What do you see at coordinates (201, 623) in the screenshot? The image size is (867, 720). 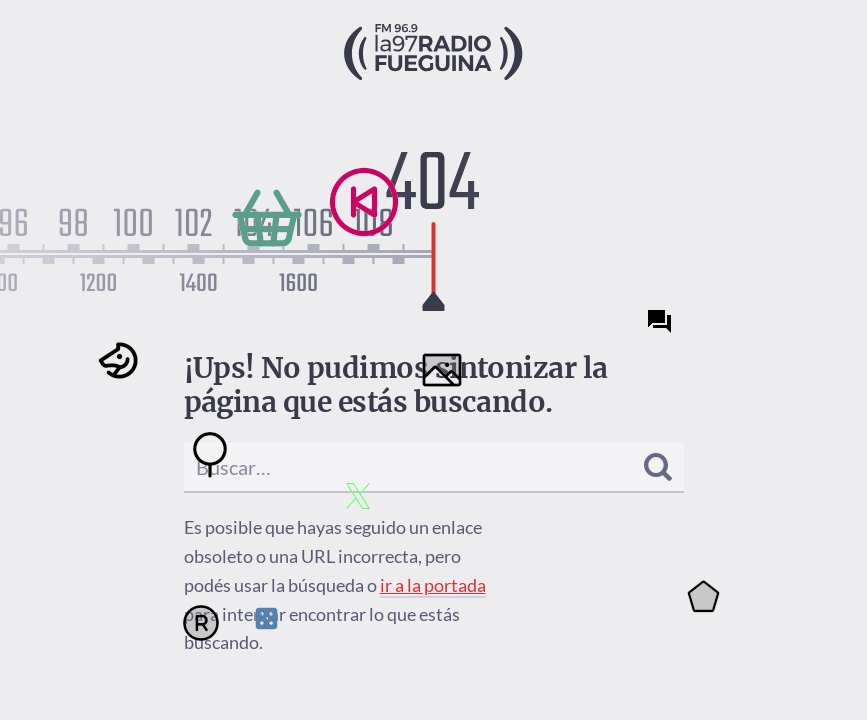 I see `indicates registered trademark status` at bounding box center [201, 623].